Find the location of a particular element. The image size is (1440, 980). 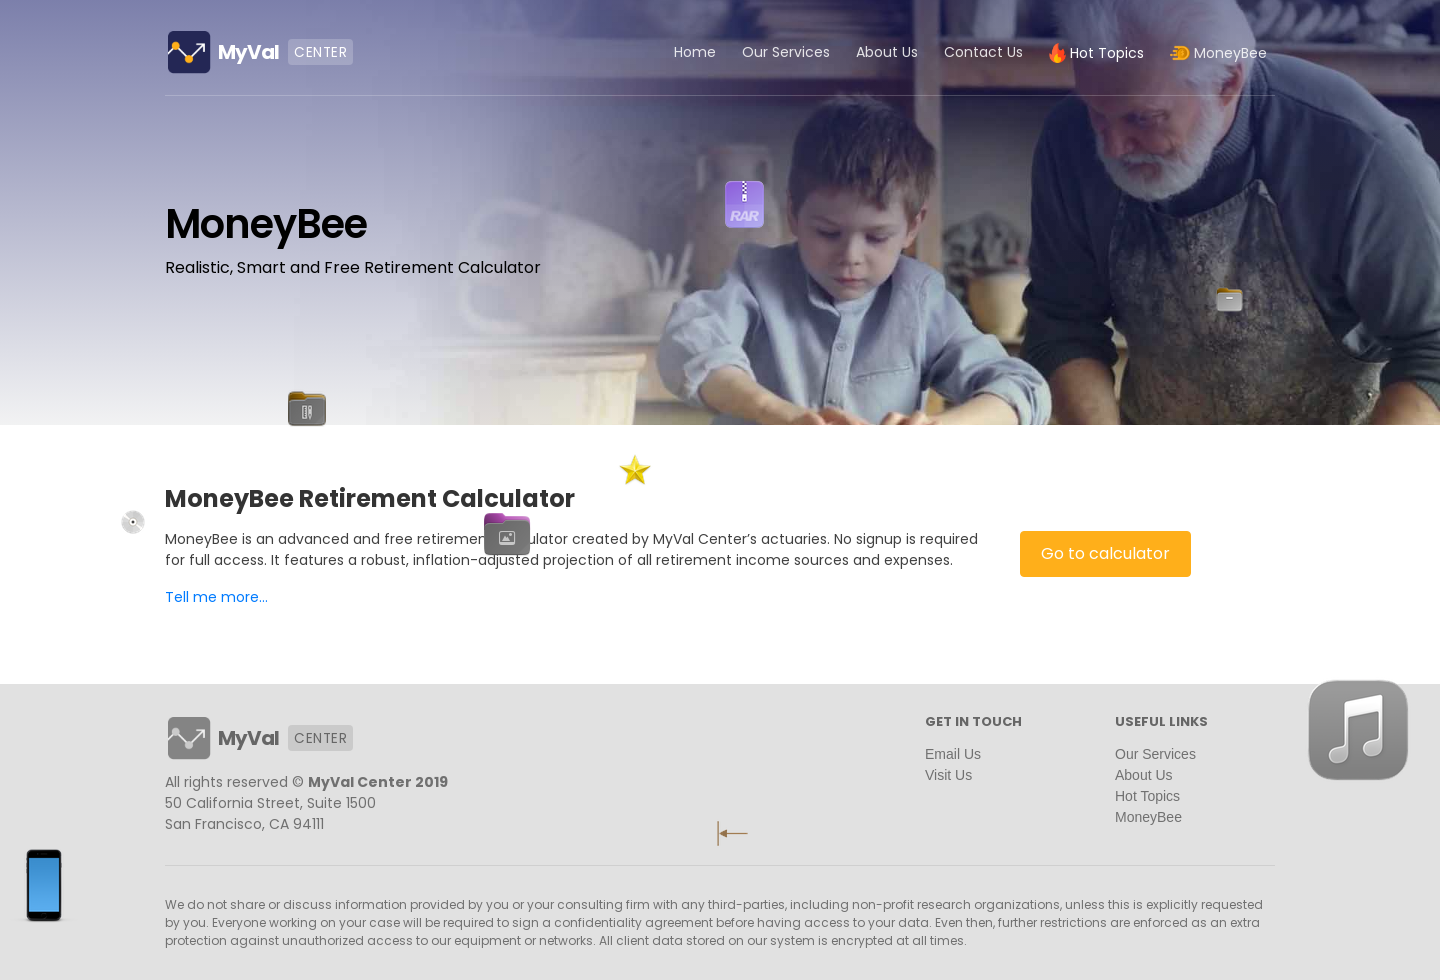

indicates a DVD-ROM drive or disc is located at coordinates (133, 522).